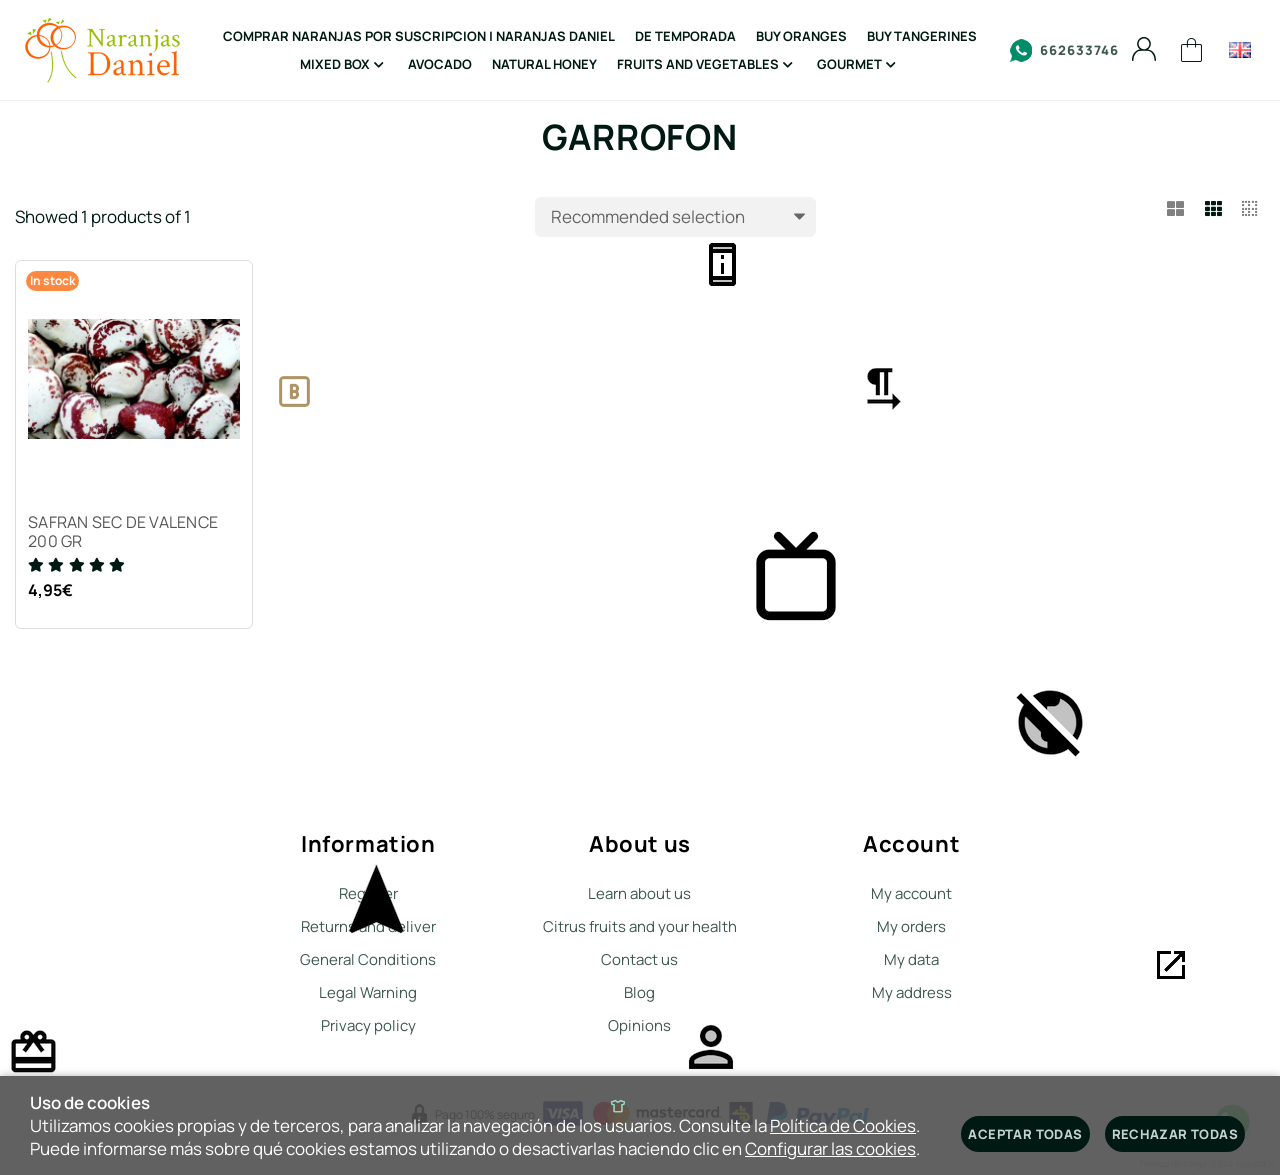 Image resolution: width=1280 pixels, height=1175 pixels. What do you see at coordinates (722, 264) in the screenshot?
I see `view device information` at bounding box center [722, 264].